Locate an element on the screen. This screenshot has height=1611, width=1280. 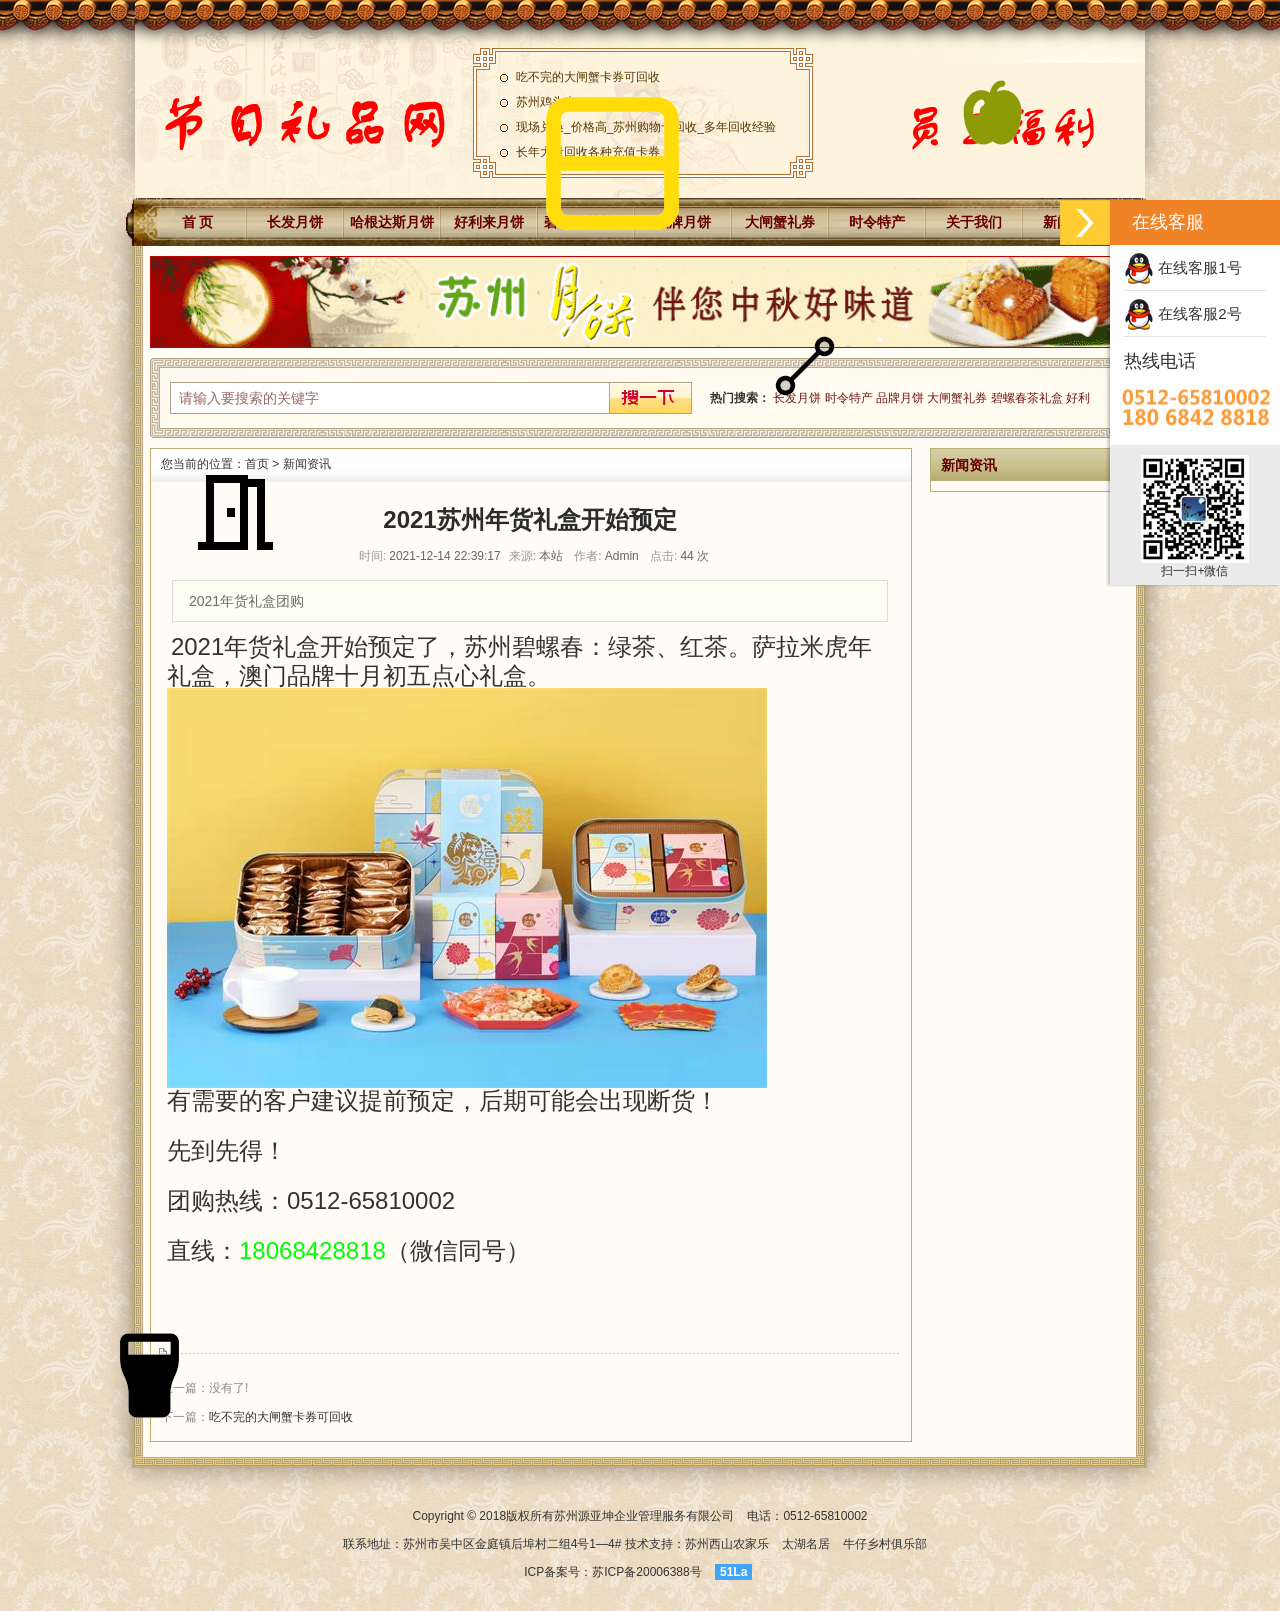
access meeting room booking is located at coordinates (235, 512).